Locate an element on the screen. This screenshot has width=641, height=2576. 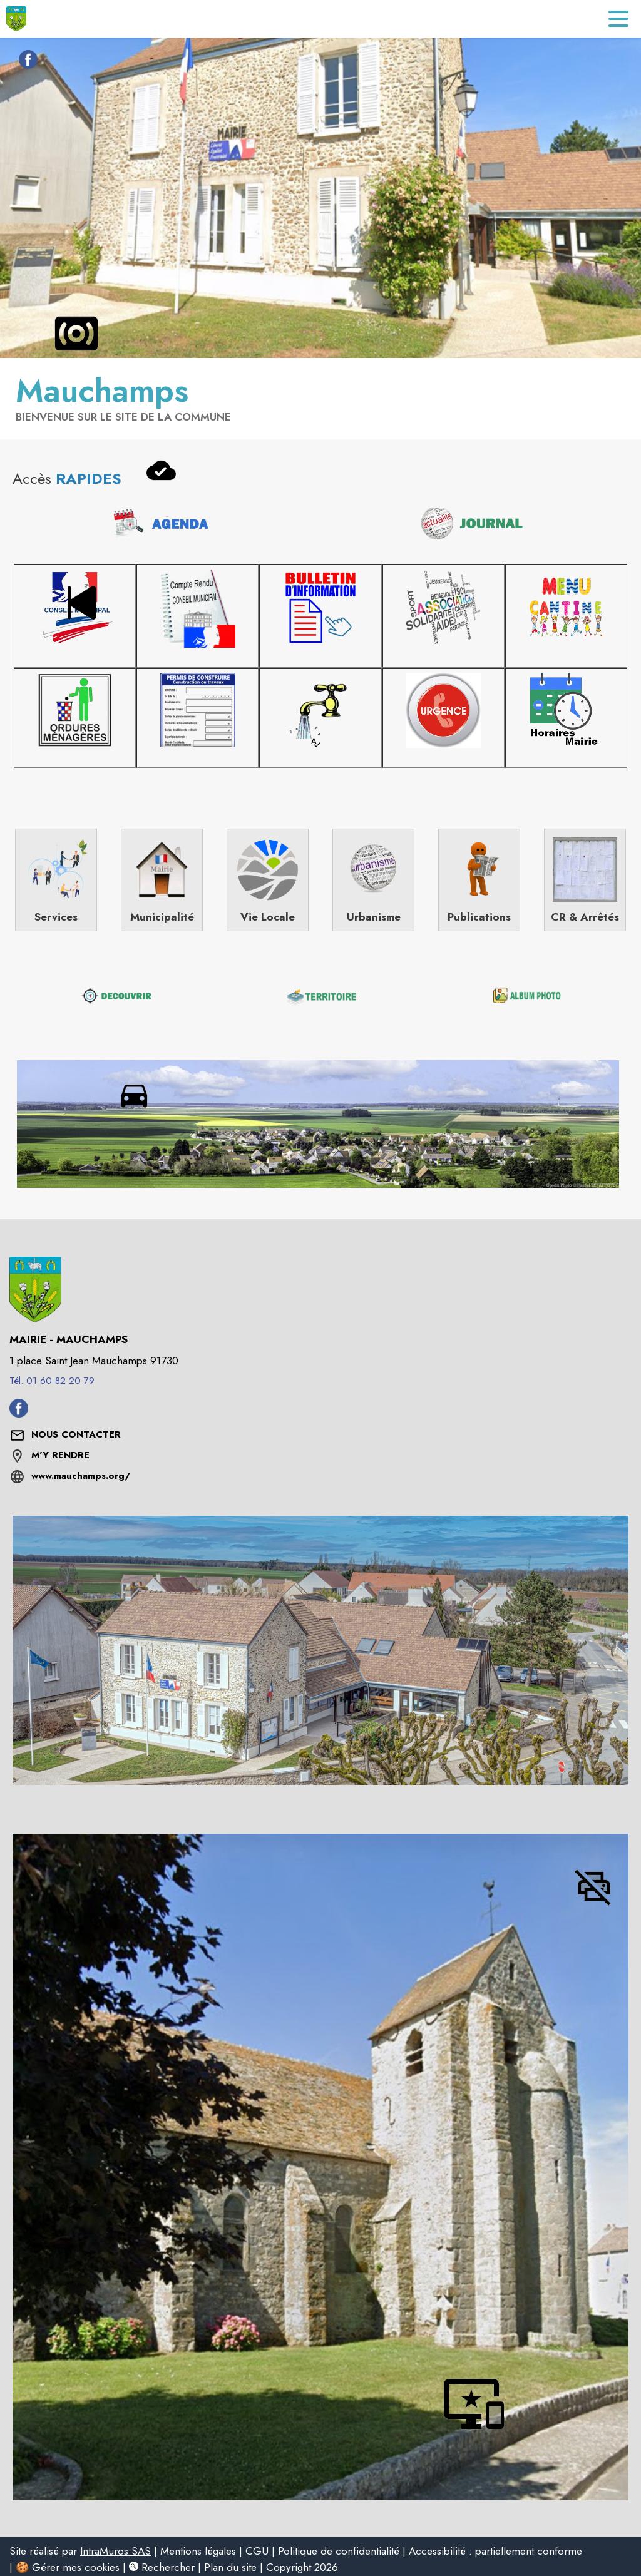
enable spellcheck or grammar checking is located at coordinates (315, 742).